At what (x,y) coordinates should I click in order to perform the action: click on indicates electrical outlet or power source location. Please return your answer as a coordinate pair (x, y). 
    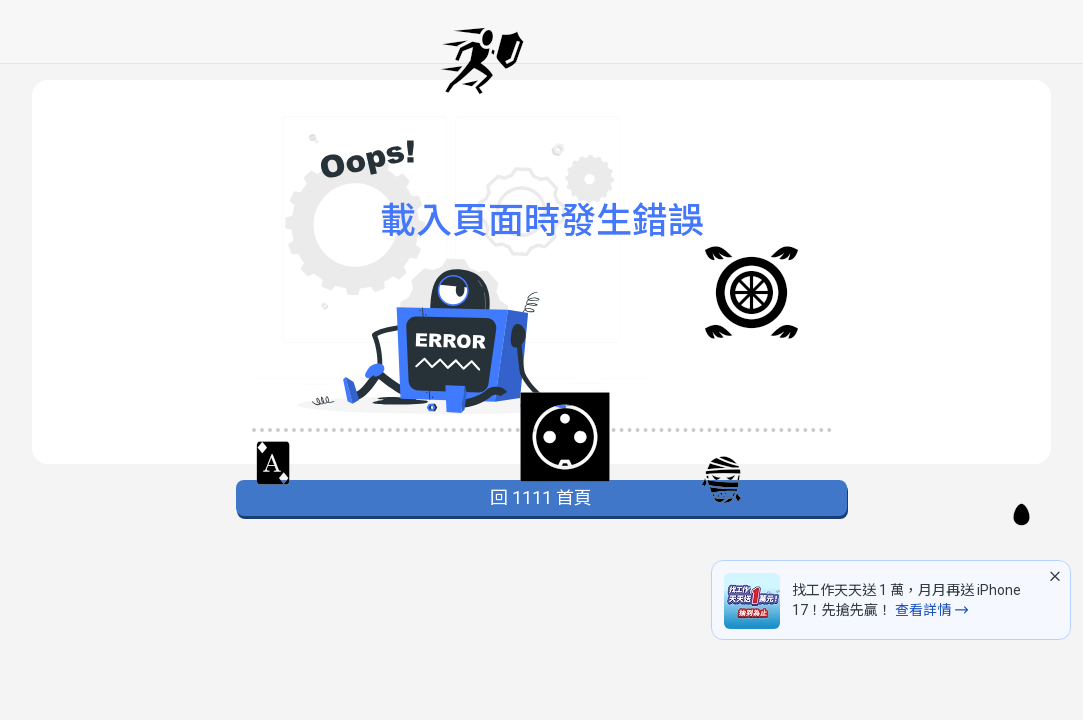
    Looking at the image, I should click on (565, 437).